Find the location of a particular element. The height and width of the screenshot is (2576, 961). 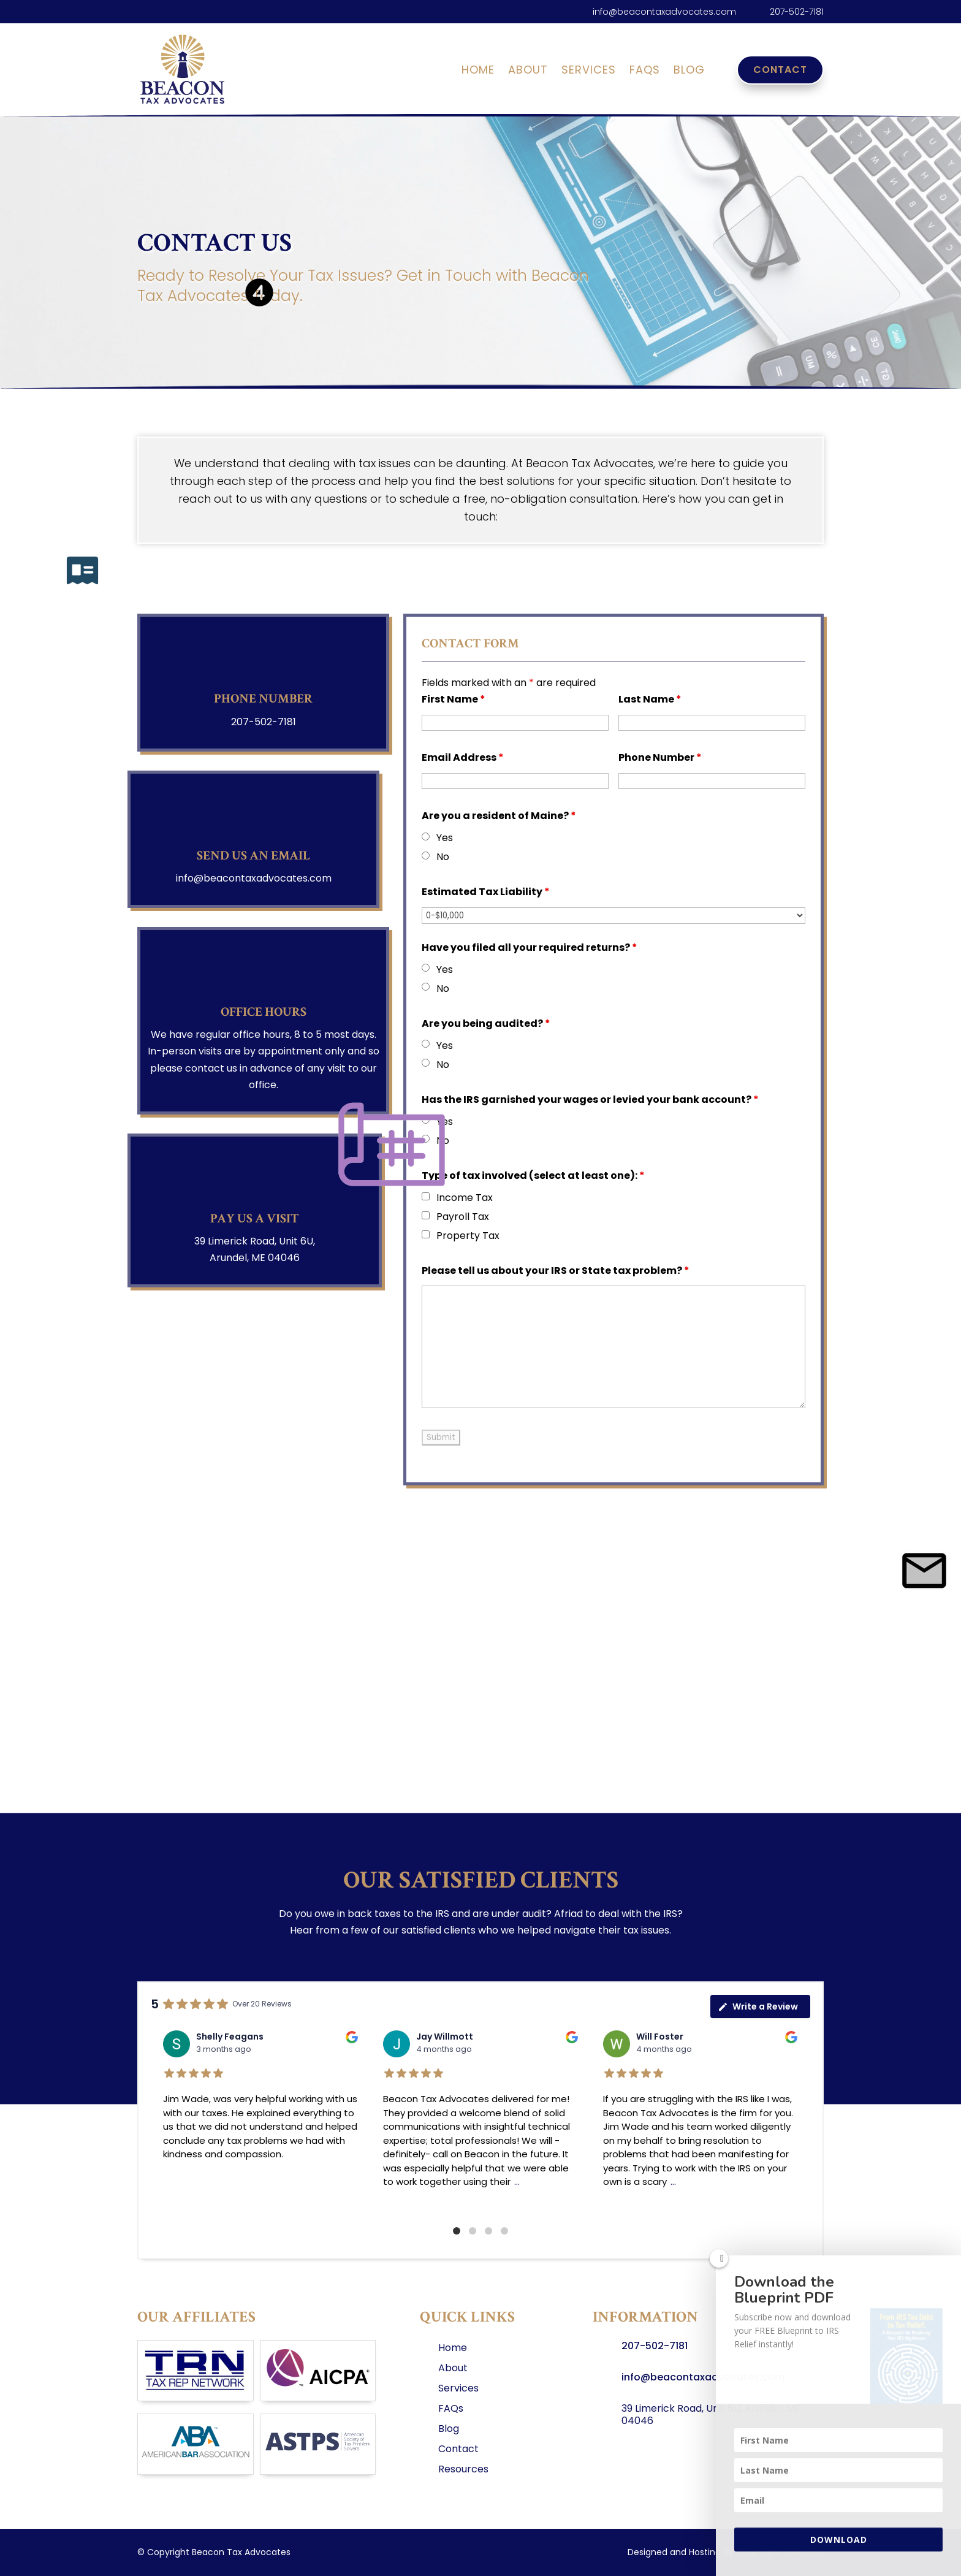

view unread emails or messages is located at coordinates (924, 1571).